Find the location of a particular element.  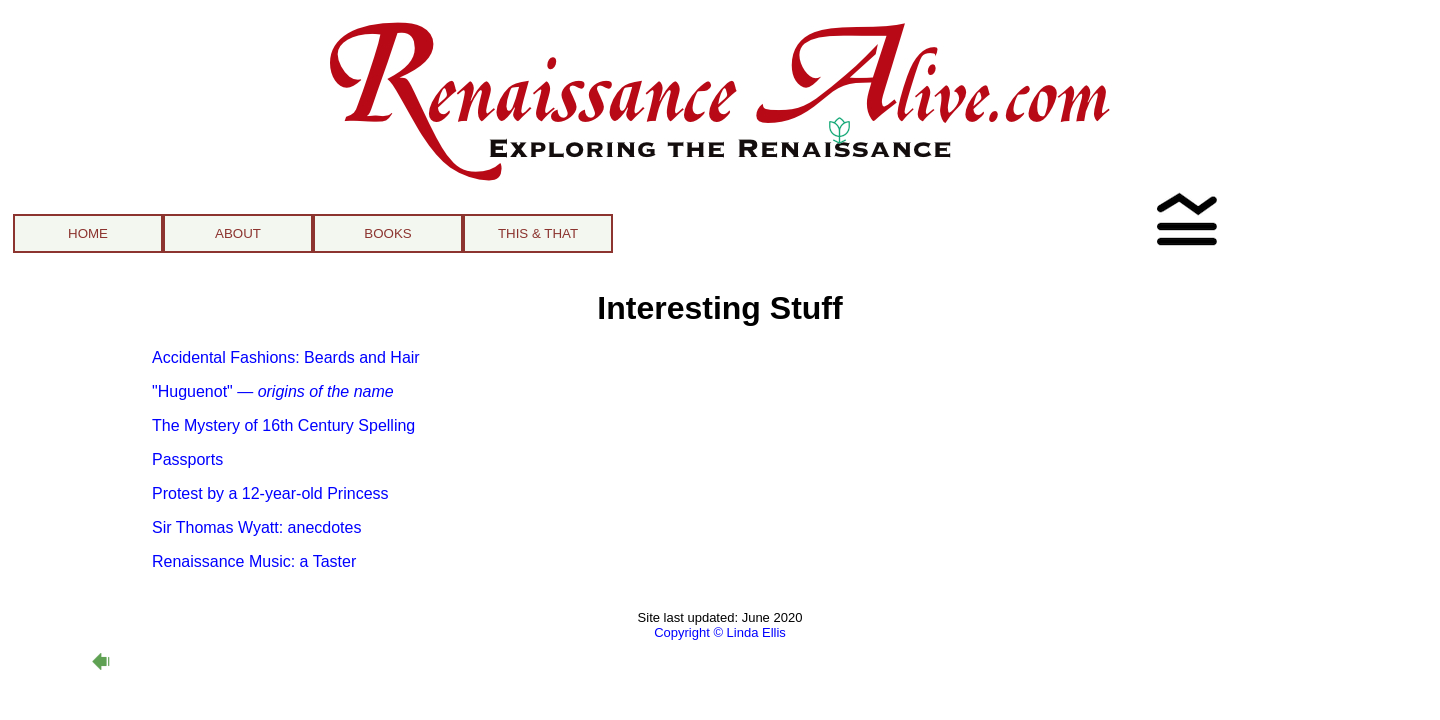

go back to previous screen is located at coordinates (101, 661).